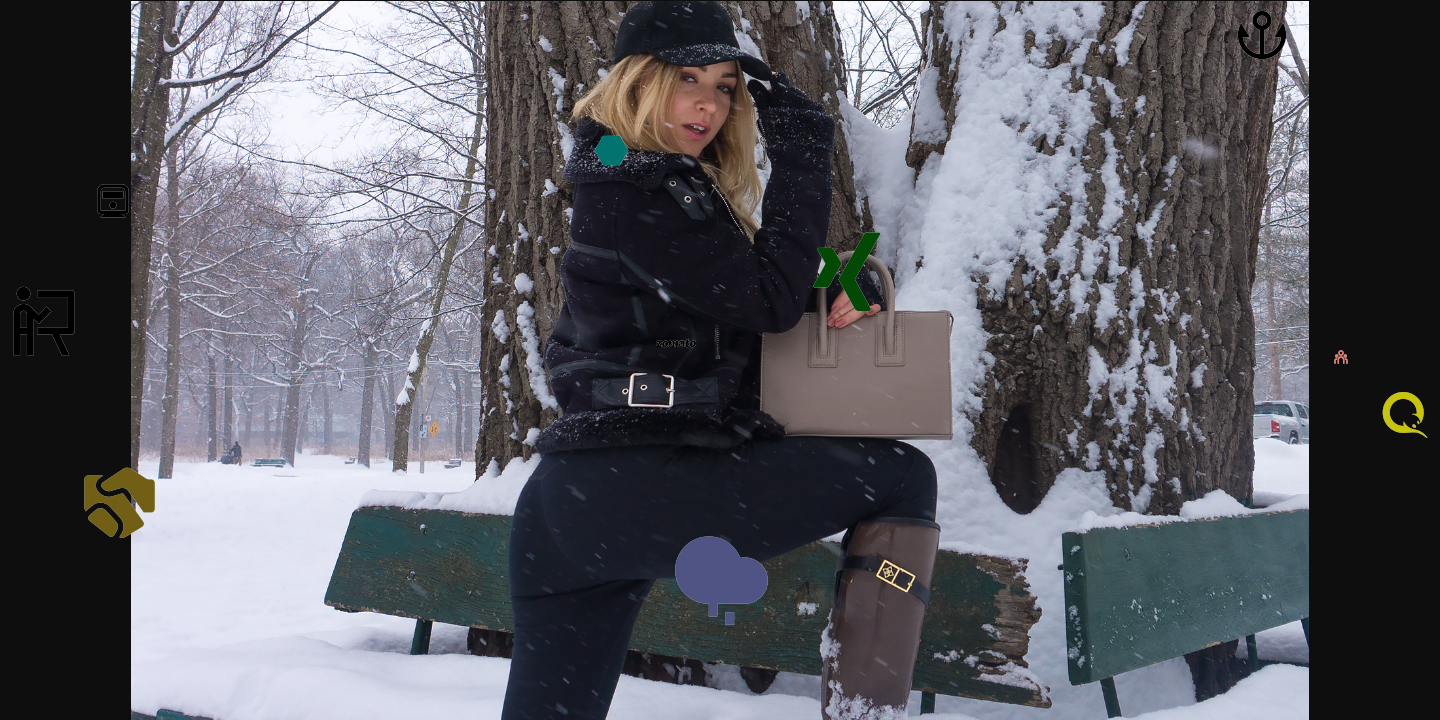 The image size is (1440, 720). I want to click on indicates light rain or drizzle conditions, so click(721, 578).